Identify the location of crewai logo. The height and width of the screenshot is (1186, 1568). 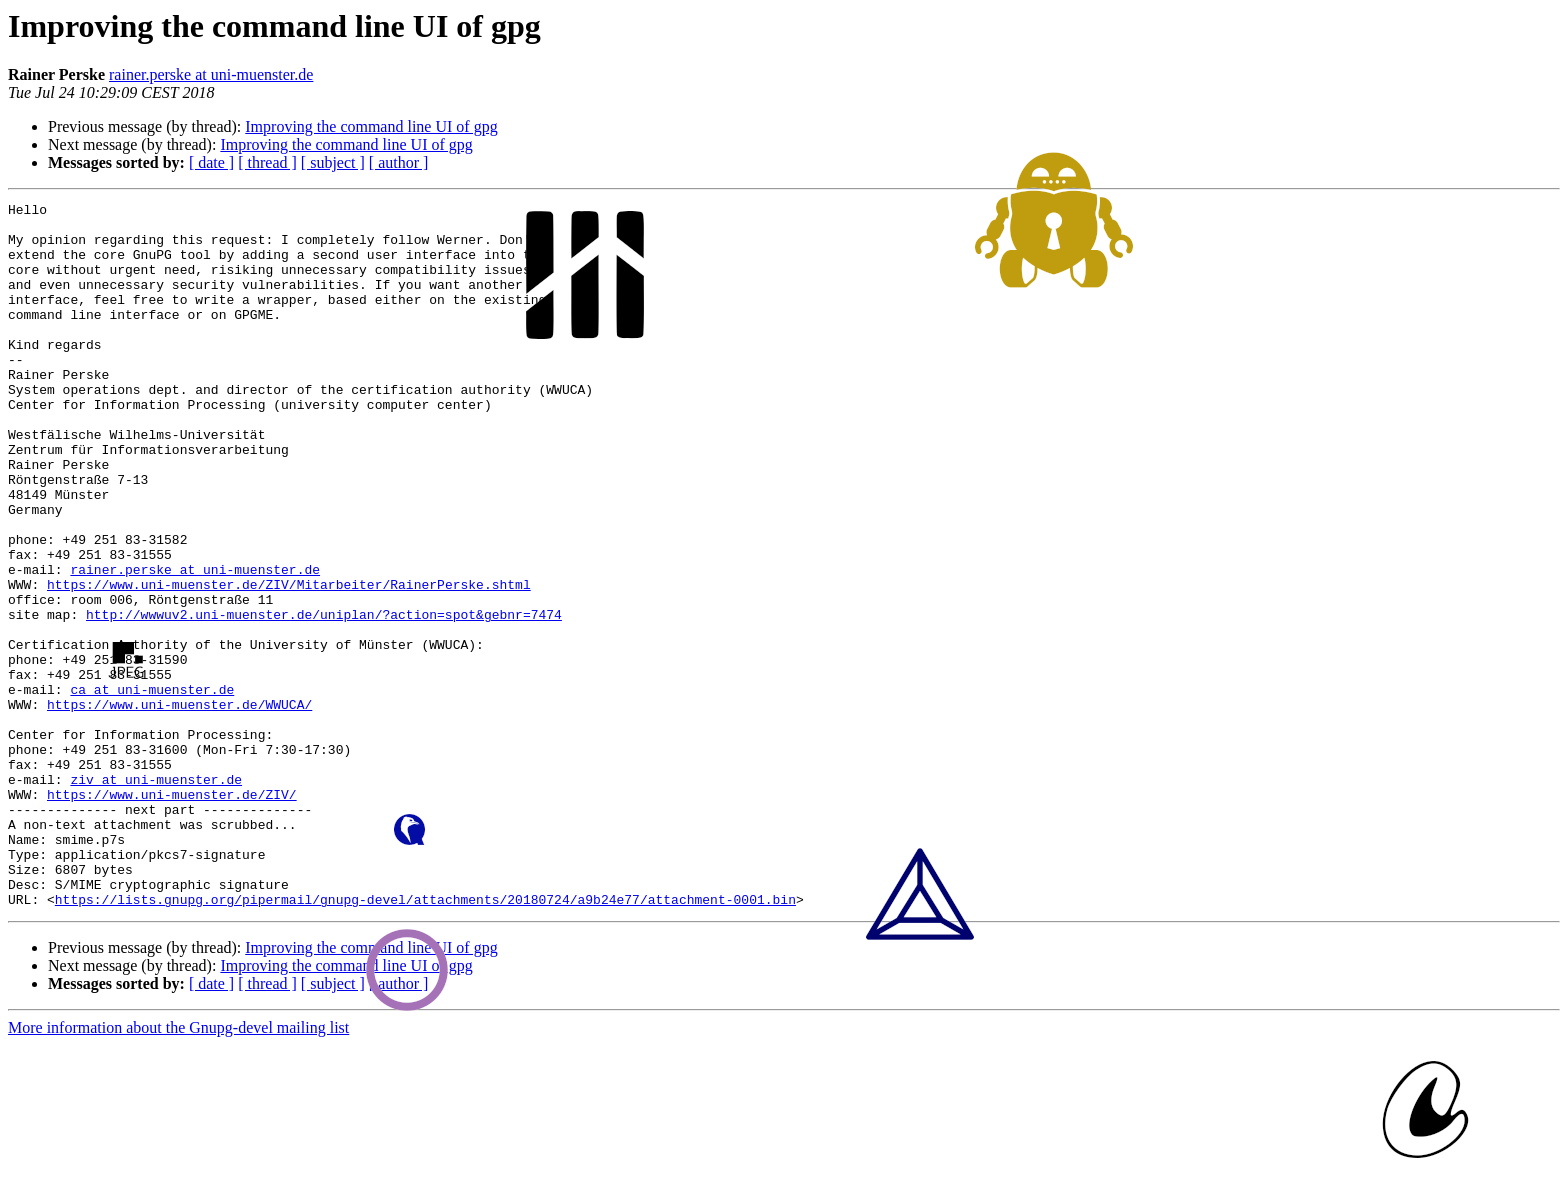
(1425, 1109).